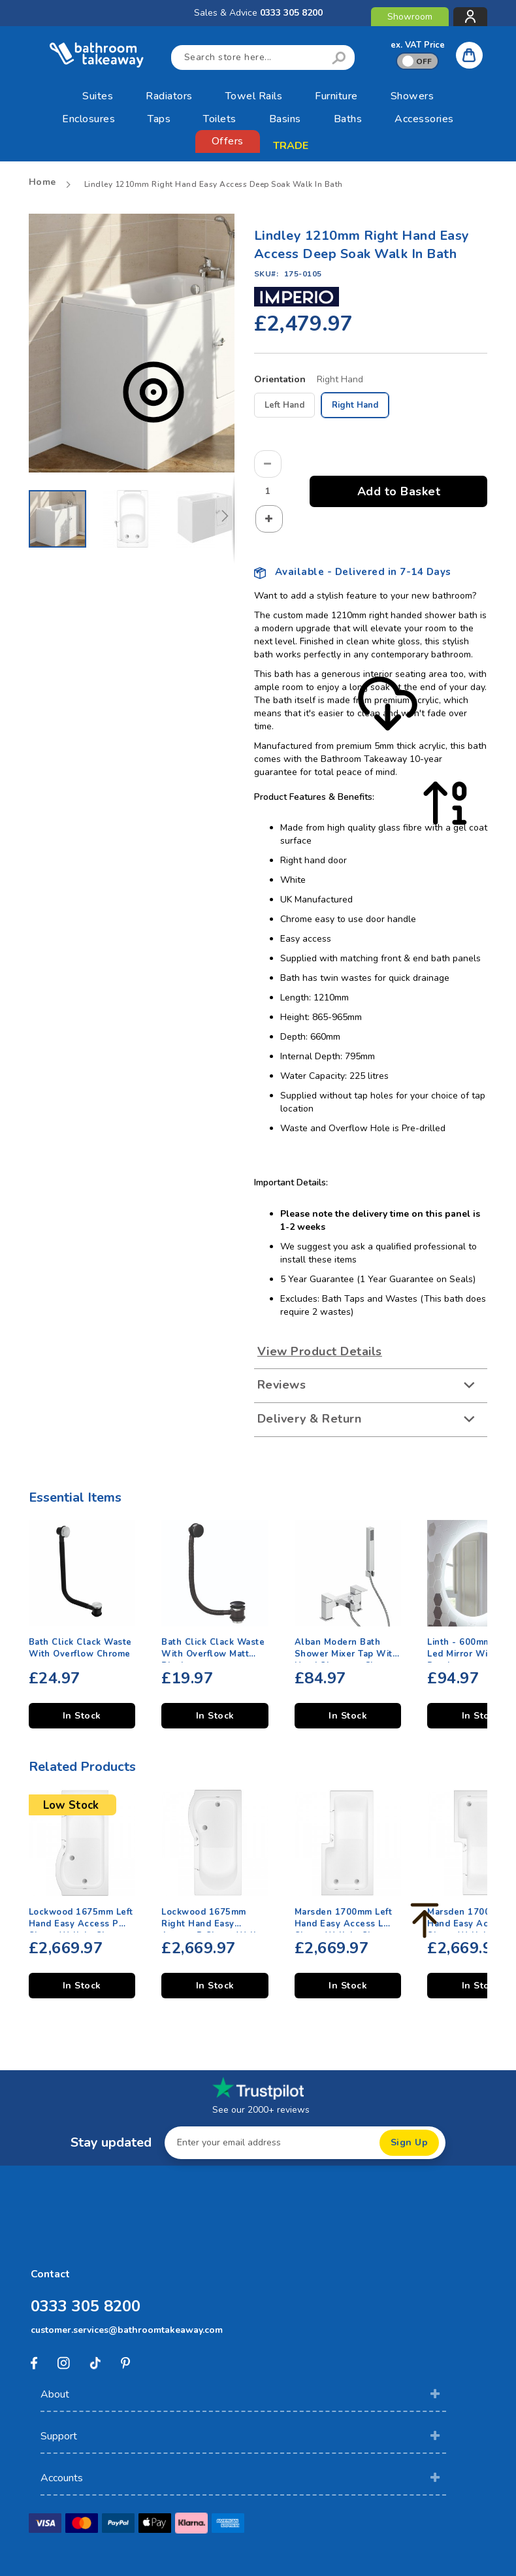 The width and height of the screenshot is (516, 2576). Describe the element at coordinates (447, 803) in the screenshot. I see `sort in ascending numerical order` at that location.